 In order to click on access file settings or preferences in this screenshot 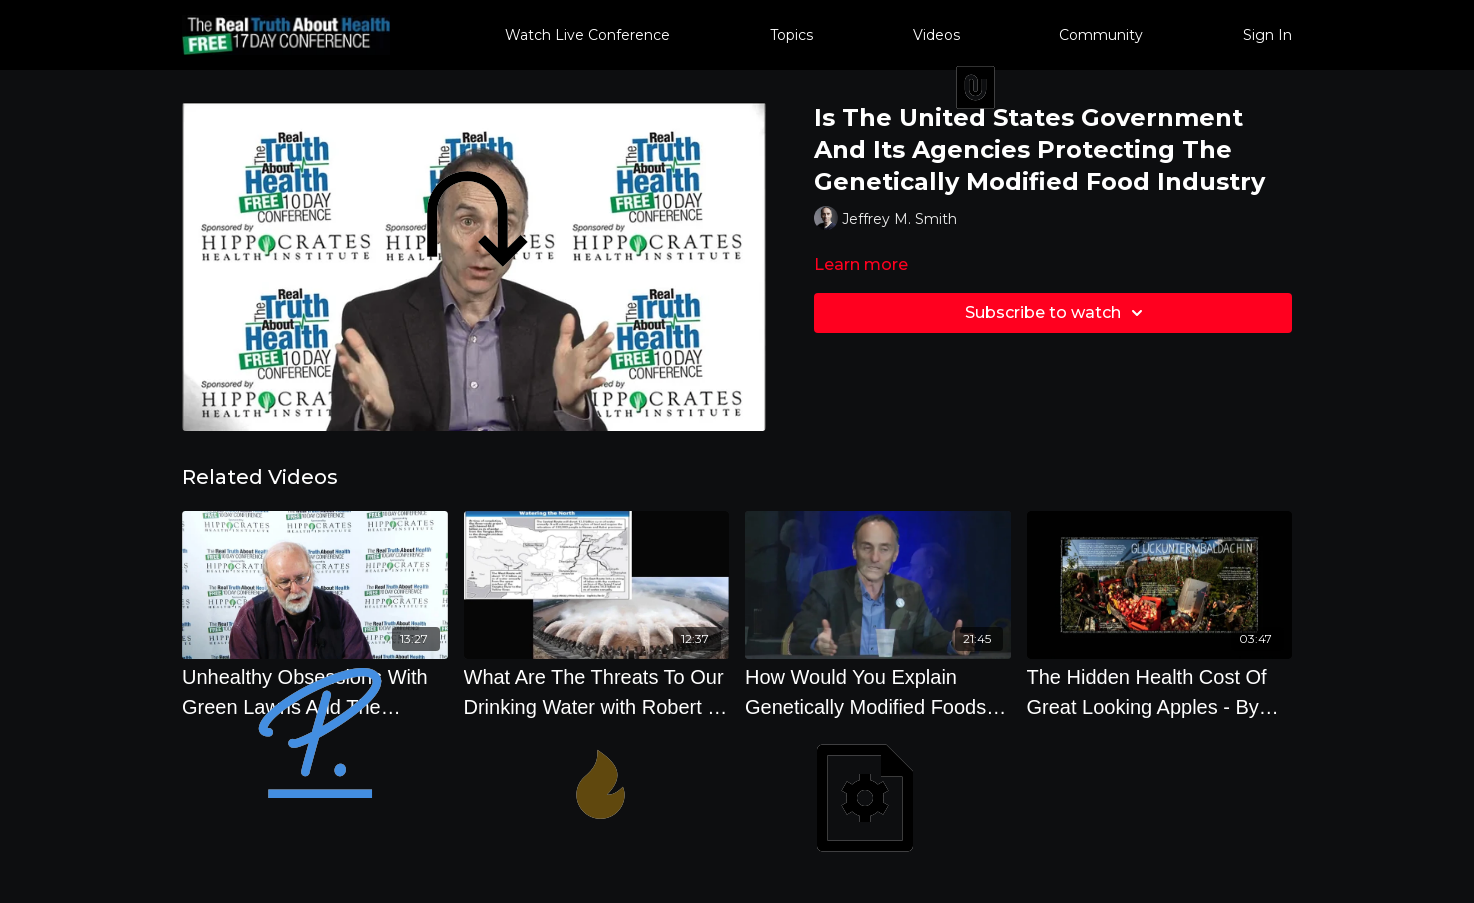, I will do `click(865, 798)`.